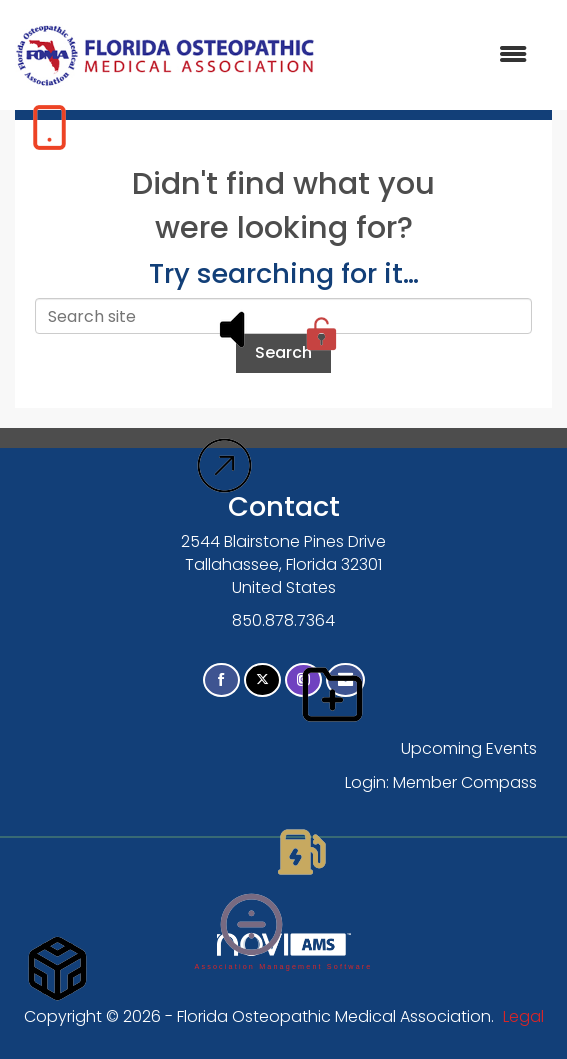 This screenshot has height=1059, width=567. I want to click on open link in new tab or window, so click(224, 465).